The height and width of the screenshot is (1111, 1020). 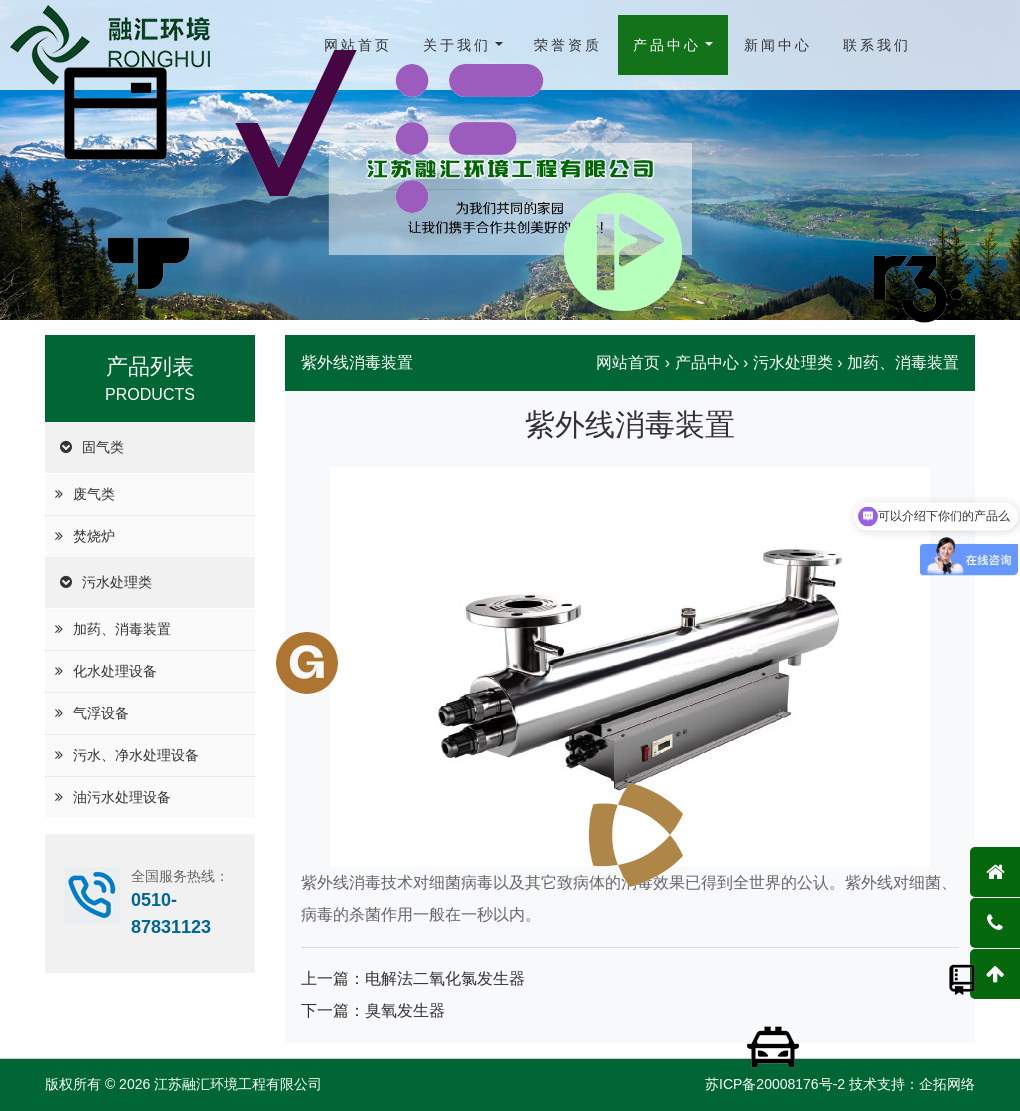 What do you see at coordinates (773, 1046) in the screenshot?
I see `locate nearby police stations` at bounding box center [773, 1046].